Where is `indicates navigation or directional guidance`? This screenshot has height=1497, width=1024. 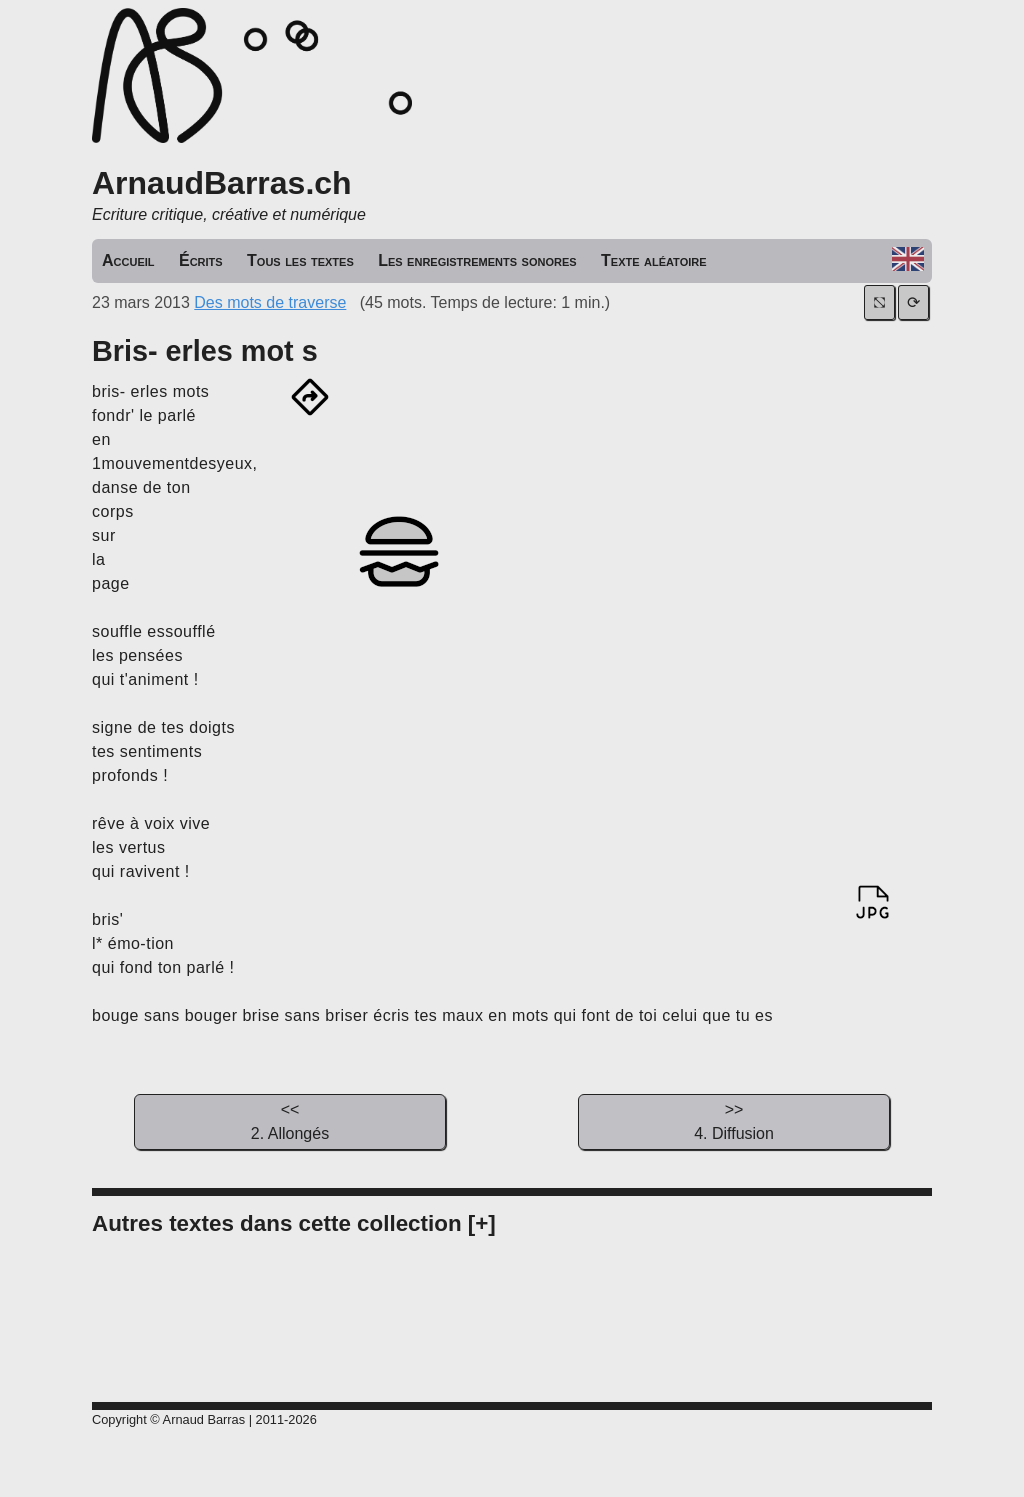 indicates navigation or directional guidance is located at coordinates (310, 397).